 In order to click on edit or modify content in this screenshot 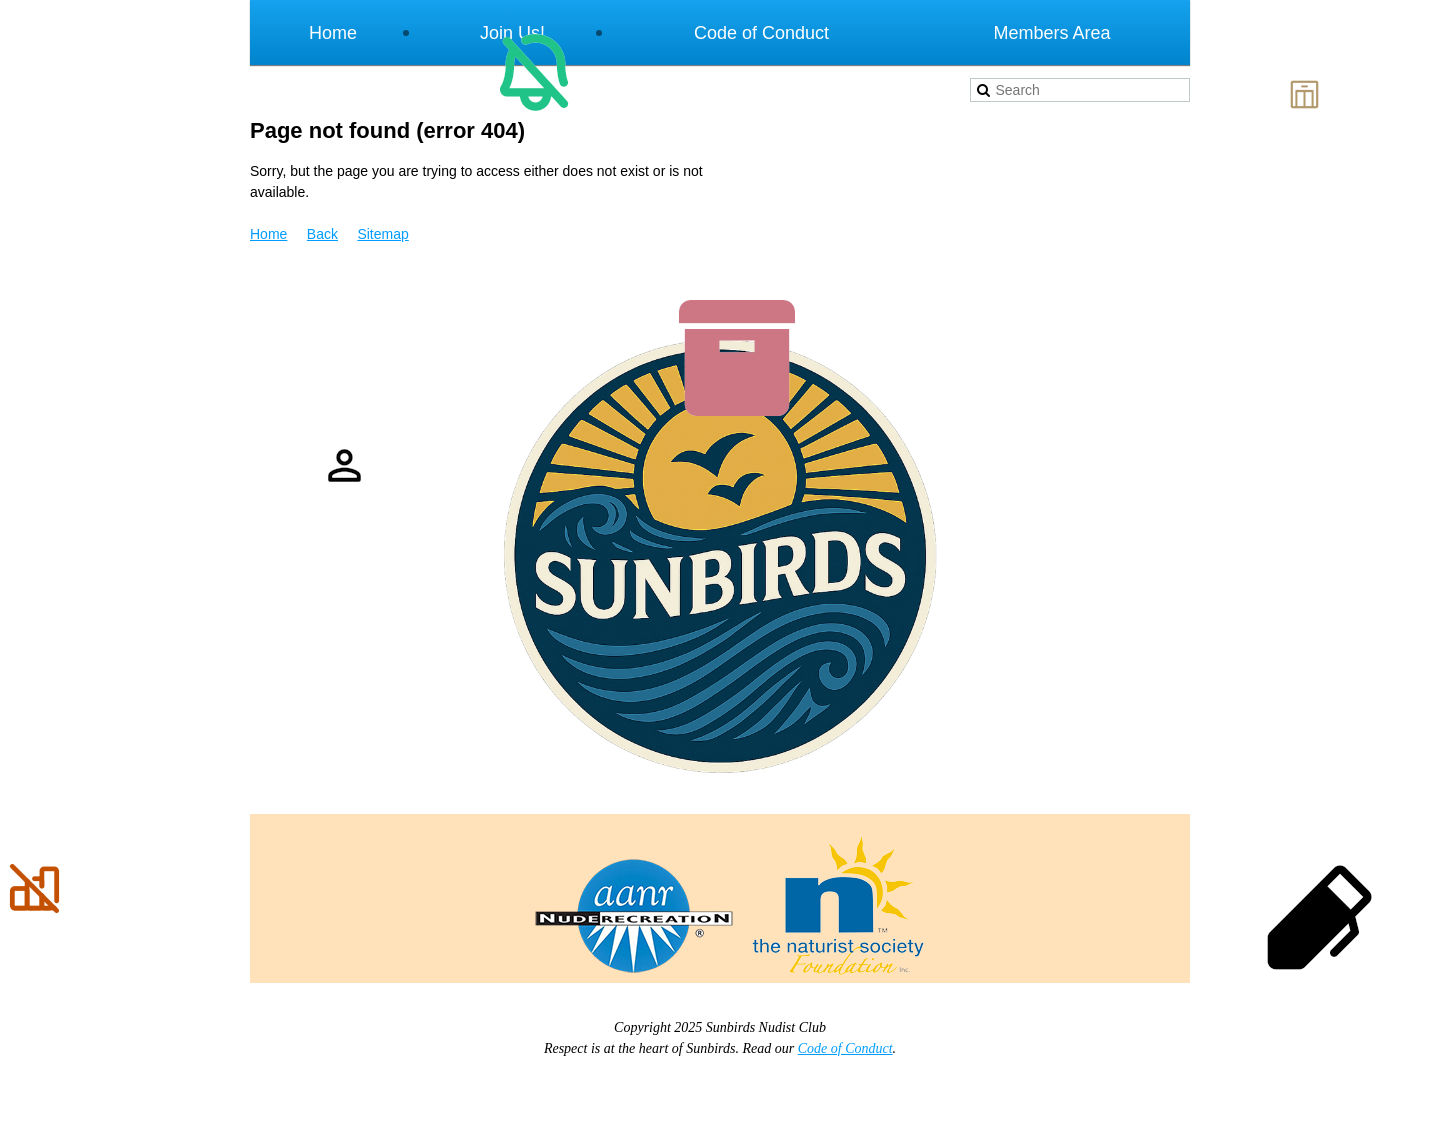, I will do `click(1317, 919)`.